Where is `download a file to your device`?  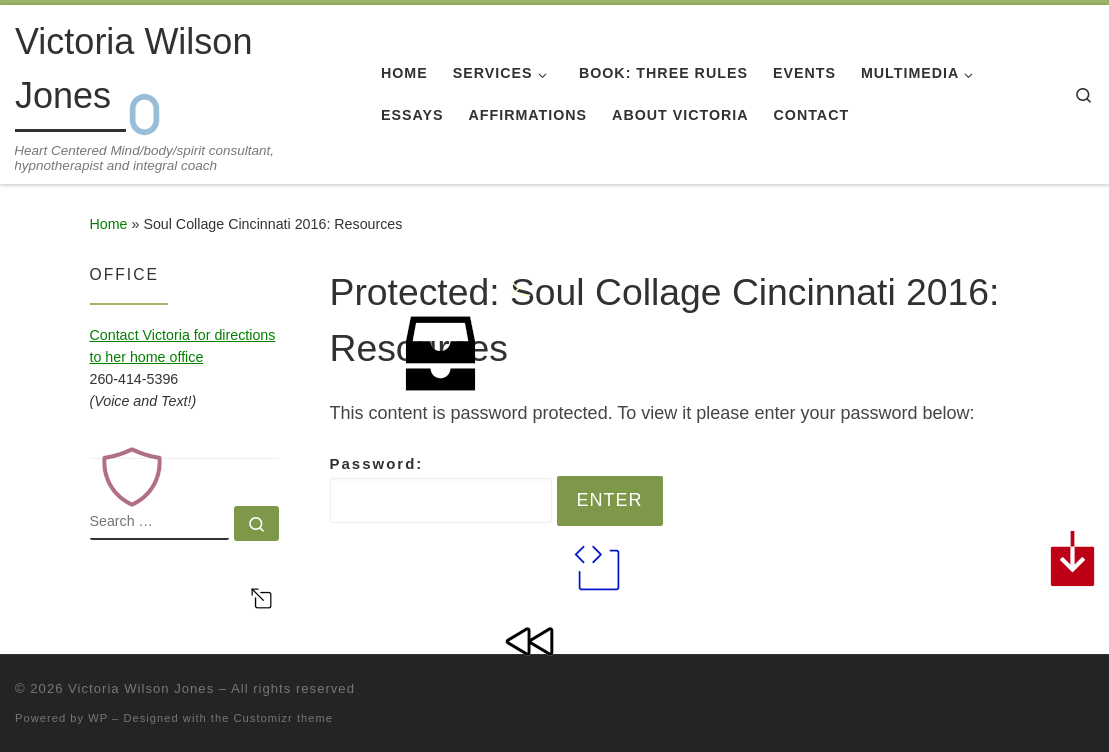
download a file to your device is located at coordinates (1072, 558).